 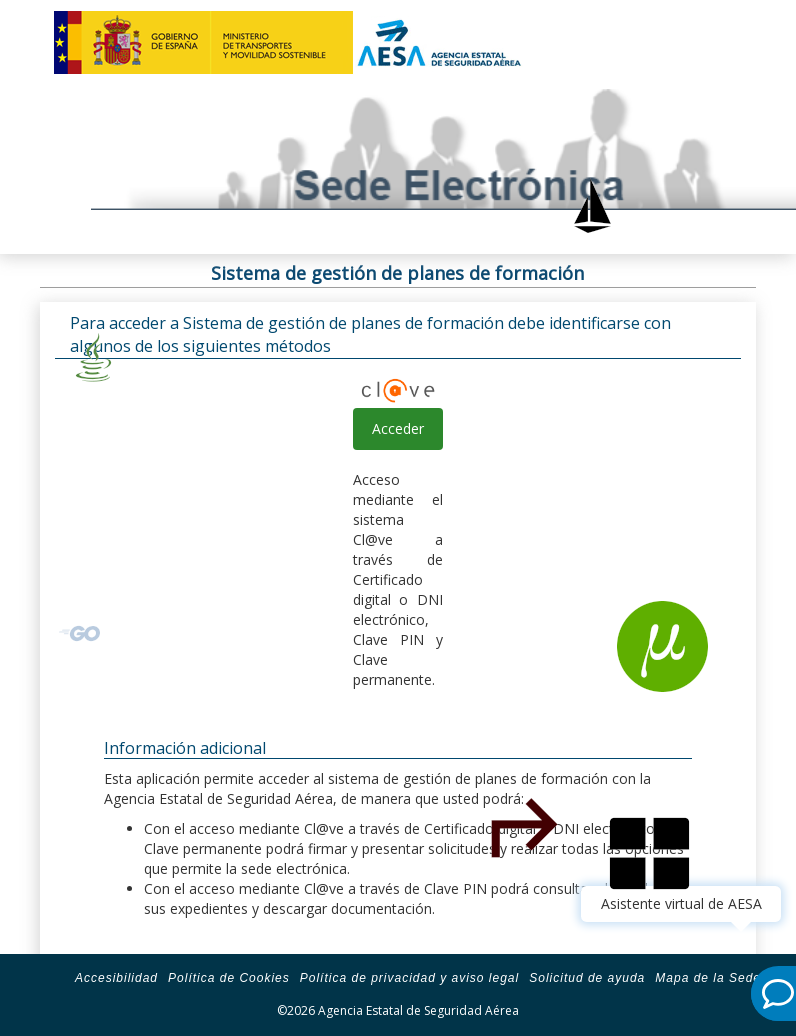 What do you see at coordinates (79, 633) in the screenshot?
I see `go programming language logo` at bounding box center [79, 633].